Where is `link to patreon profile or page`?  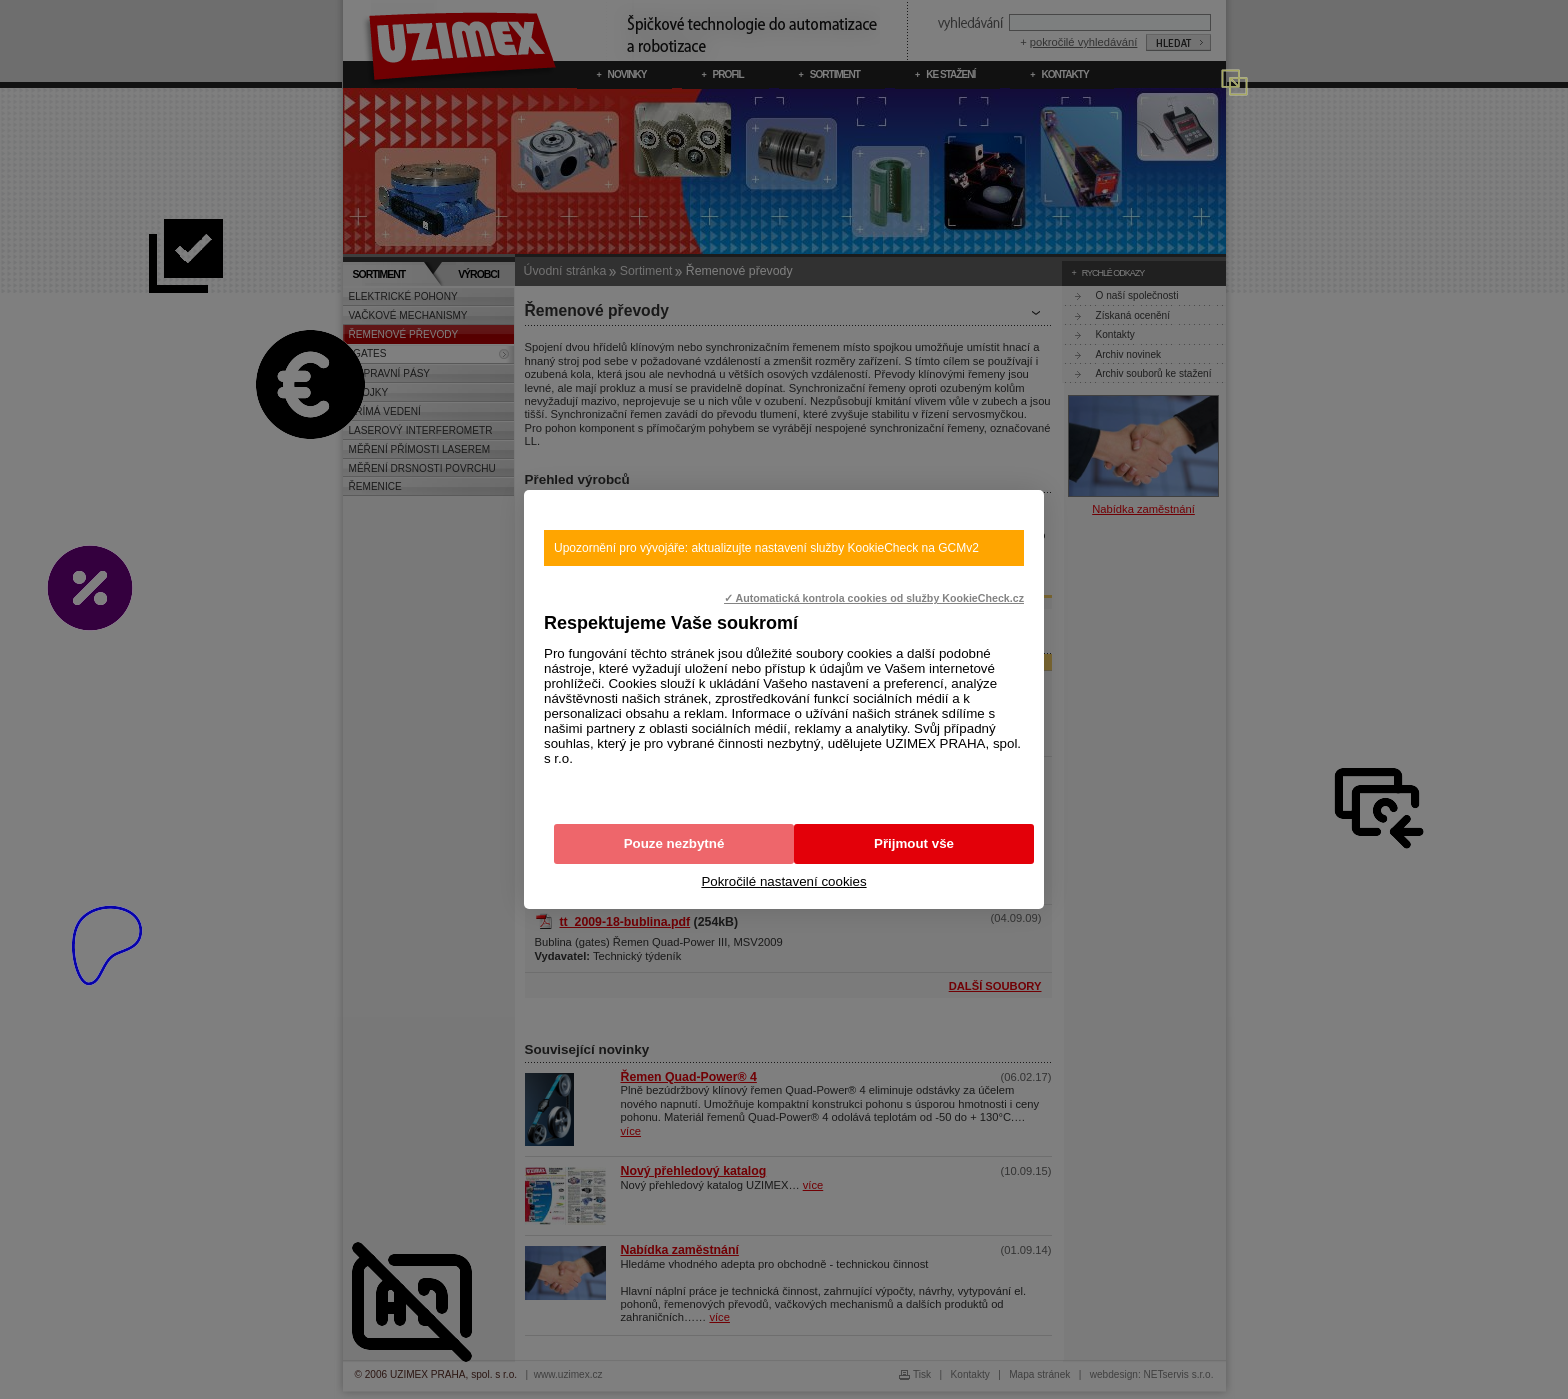 link to patreon profile or page is located at coordinates (104, 944).